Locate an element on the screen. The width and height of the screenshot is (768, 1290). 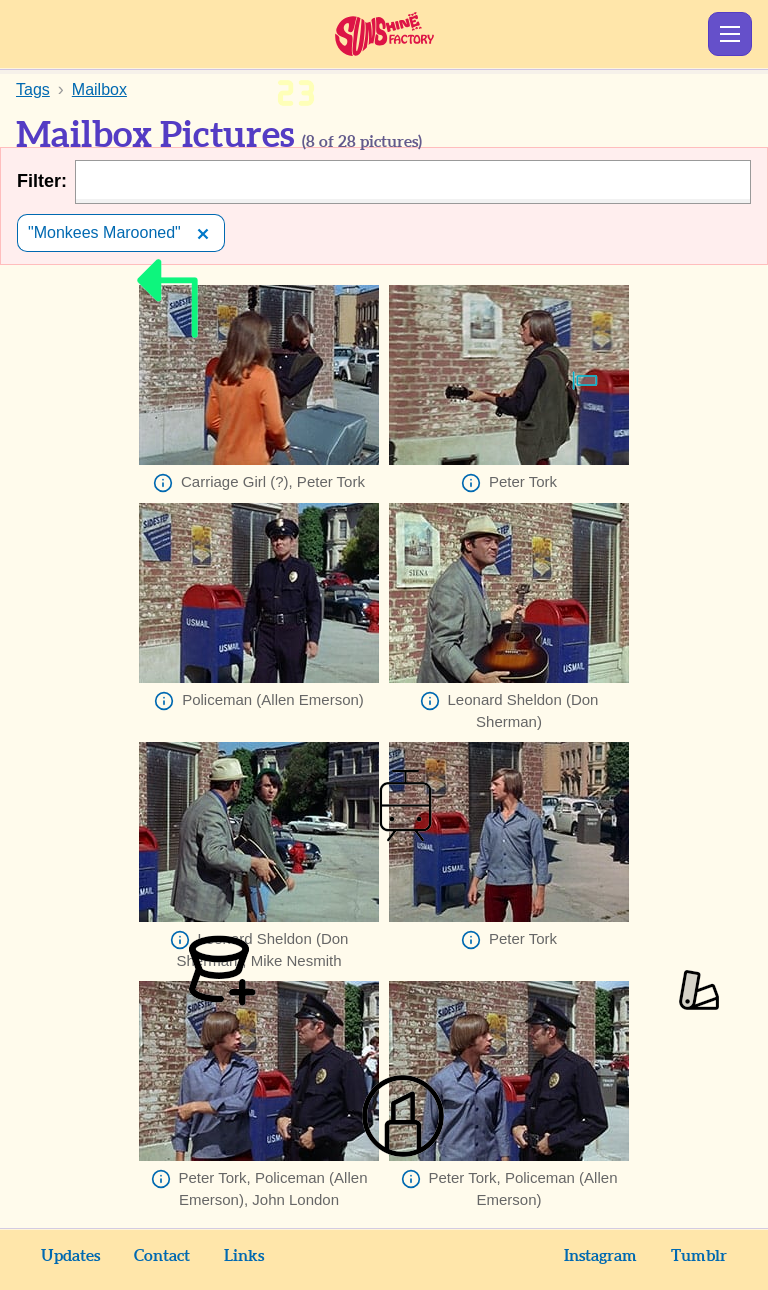
add a new diabolo or juggling item is located at coordinates (219, 969).